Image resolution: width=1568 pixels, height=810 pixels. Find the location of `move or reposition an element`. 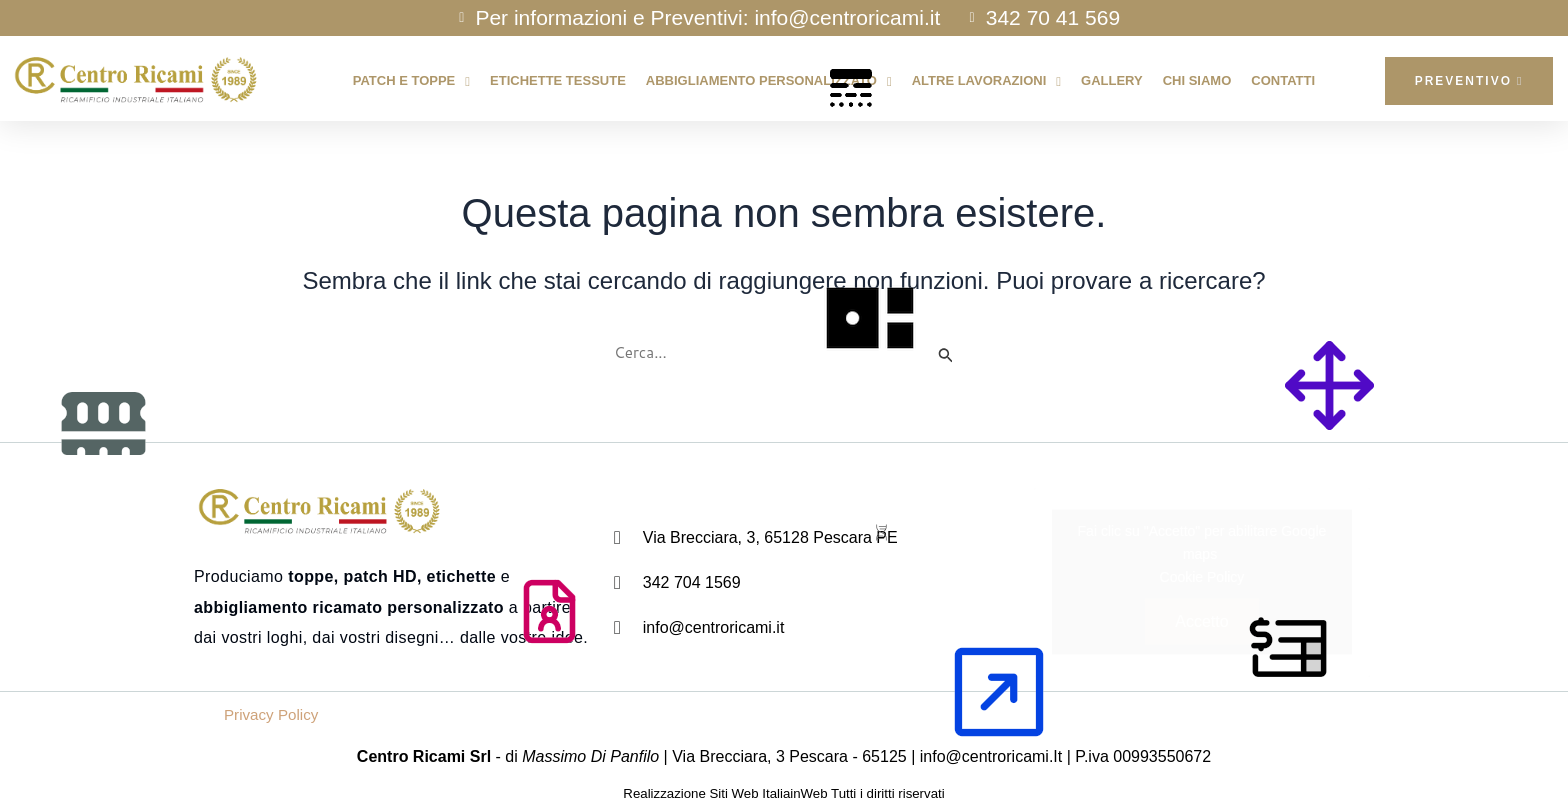

move or reposition an element is located at coordinates (1329, 385).